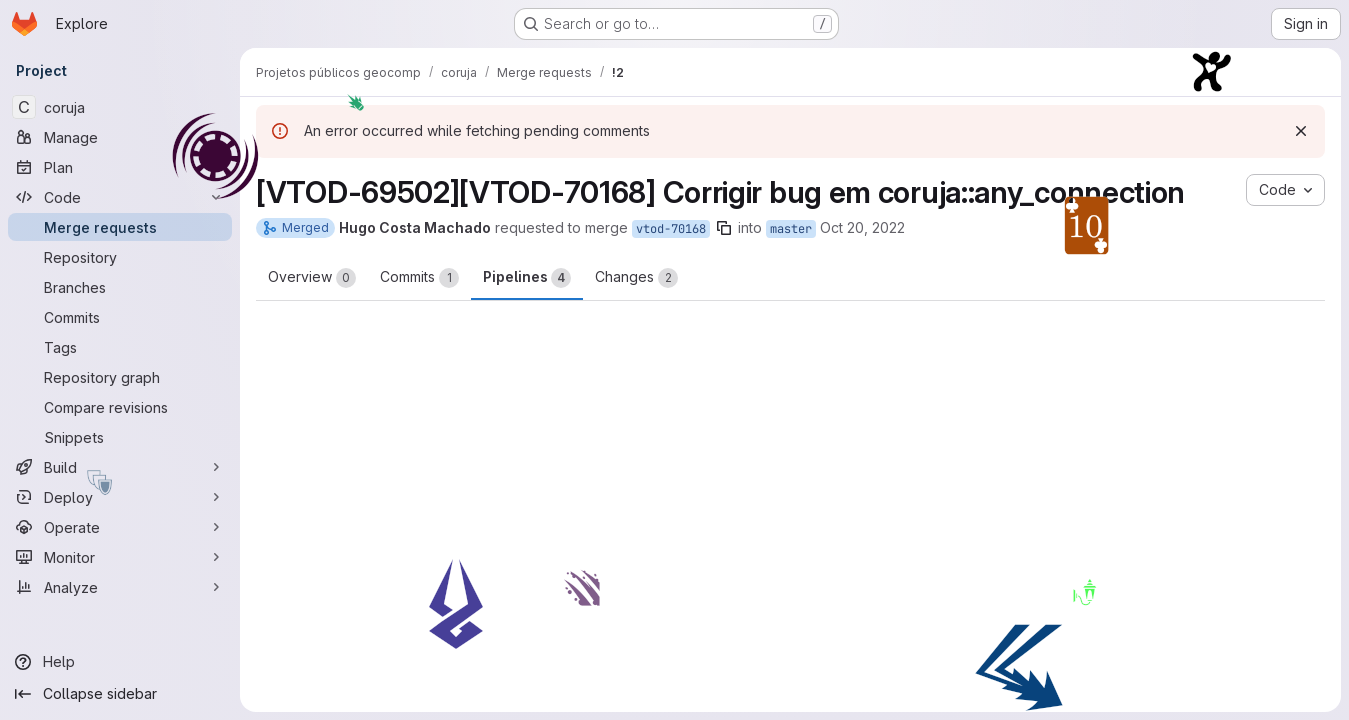 This screenshot has height=720, width=1349. Describe the element at coordinates (215, 156) in the screenshot. I see `indicates motion detection is active` at that location.